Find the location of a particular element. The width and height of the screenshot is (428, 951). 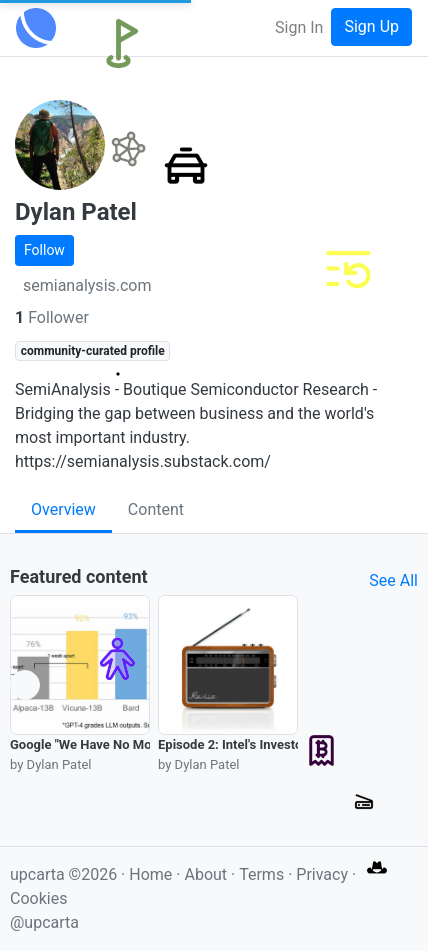

select western or country theme is located at coordinates (377, 868).